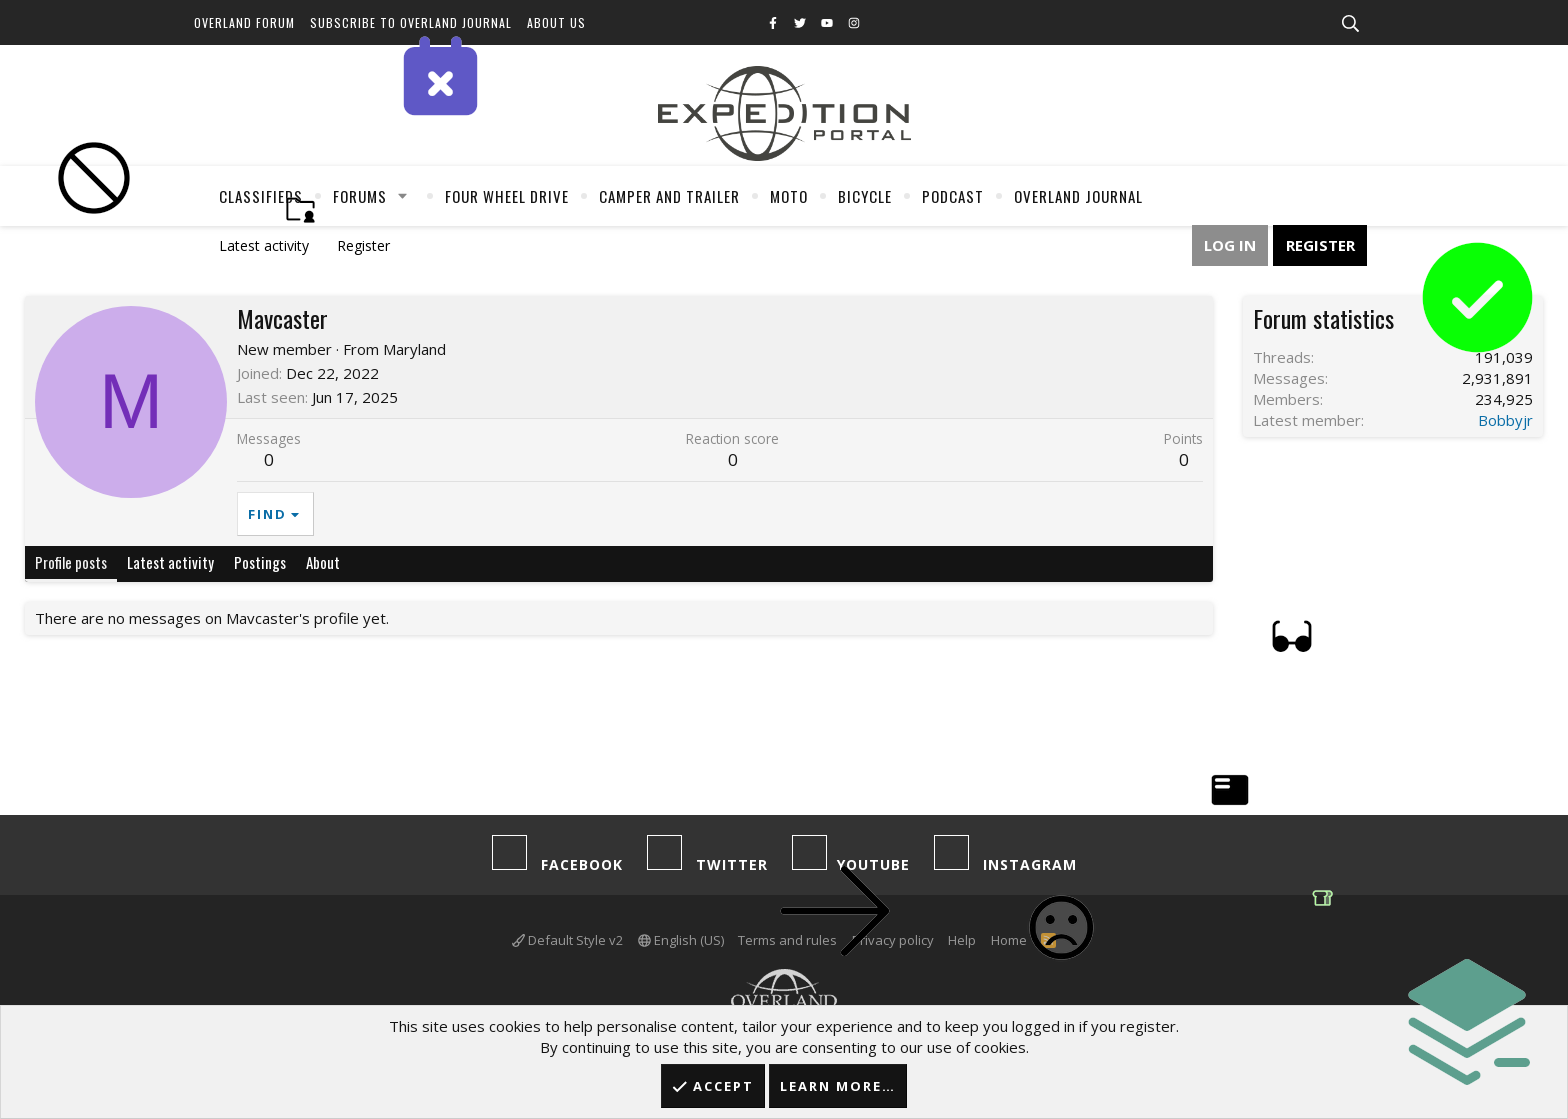 This screenshot has height=1119, width=1568. I want to click on cancel or remove a scheduled event, so click(440, 78).